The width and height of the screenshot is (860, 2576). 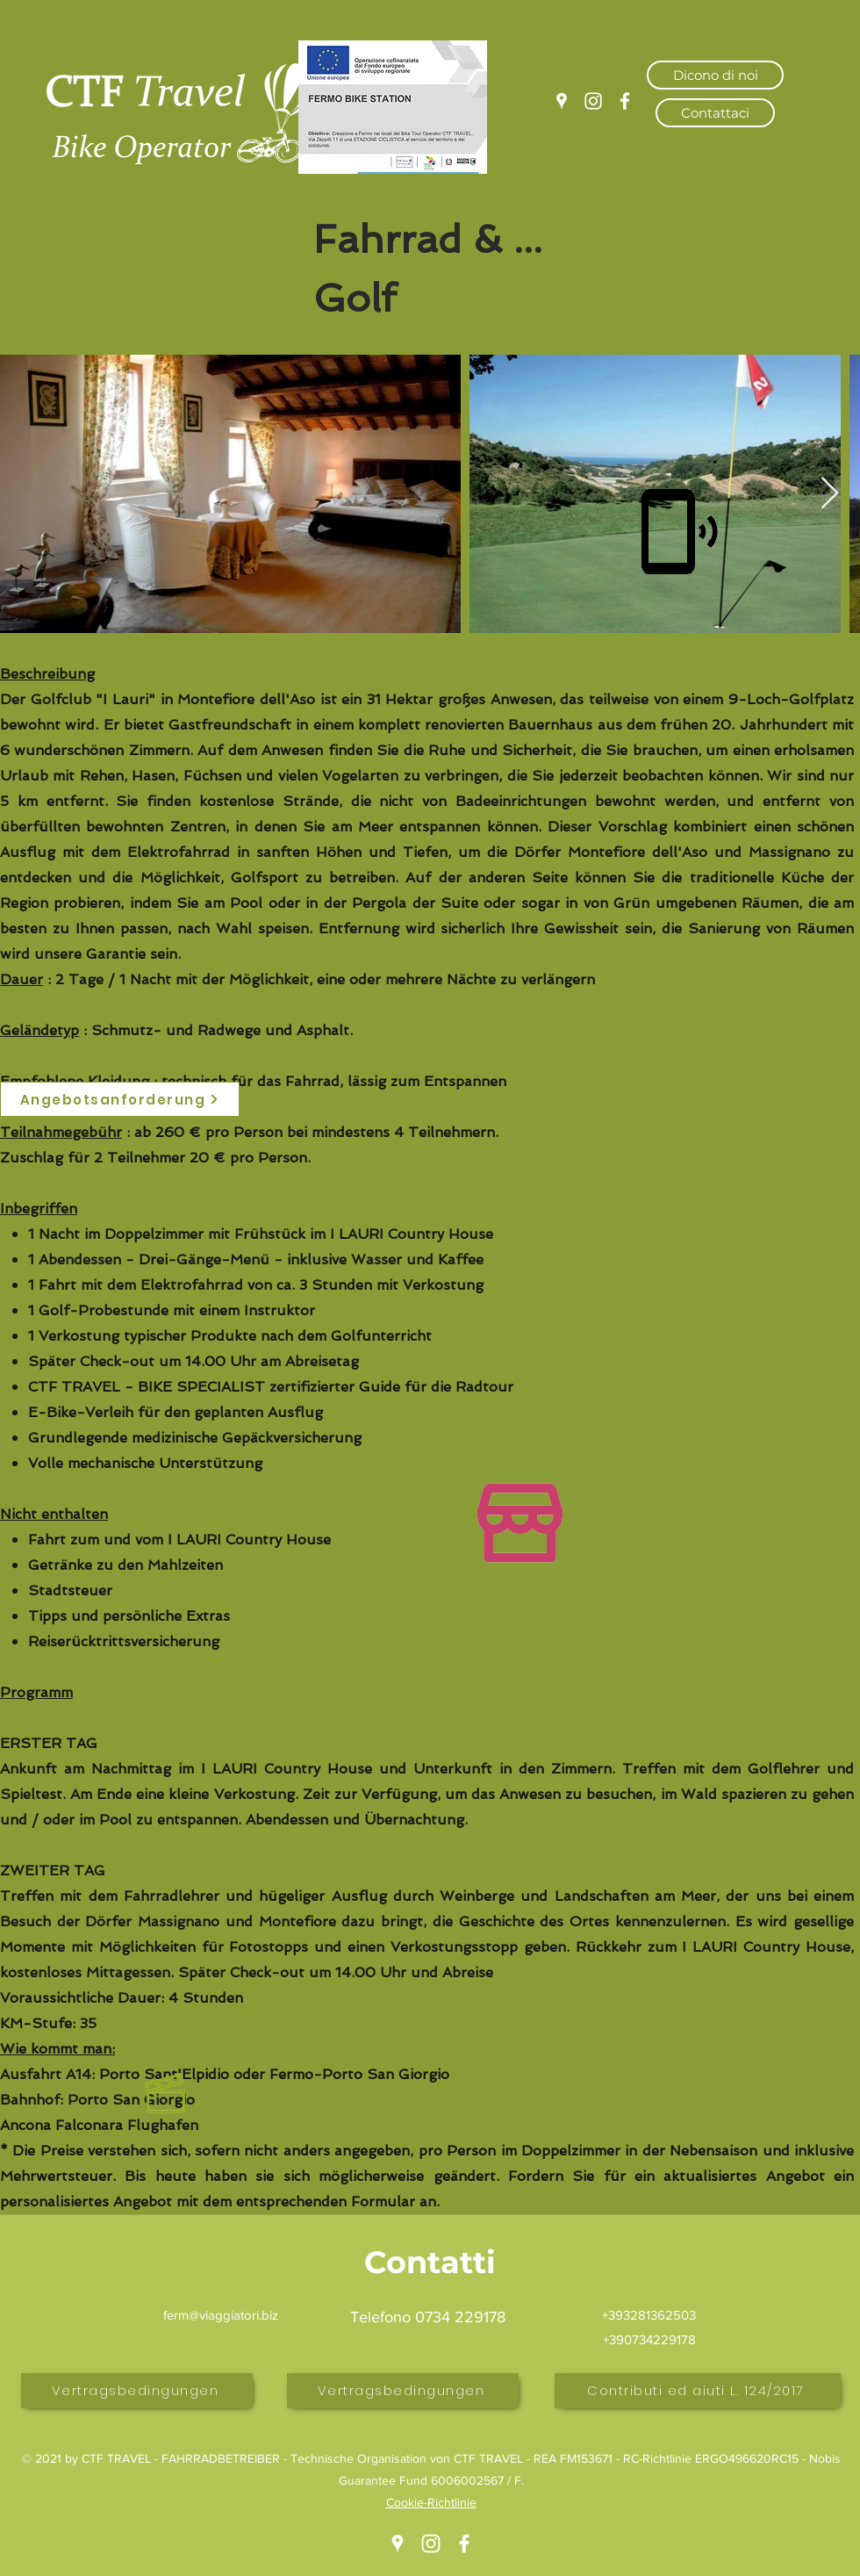 What do you see at coordinates (520, 1522) in the screenshot?
I see `access the online store or marketplace` at bounding box center [520, 1522].